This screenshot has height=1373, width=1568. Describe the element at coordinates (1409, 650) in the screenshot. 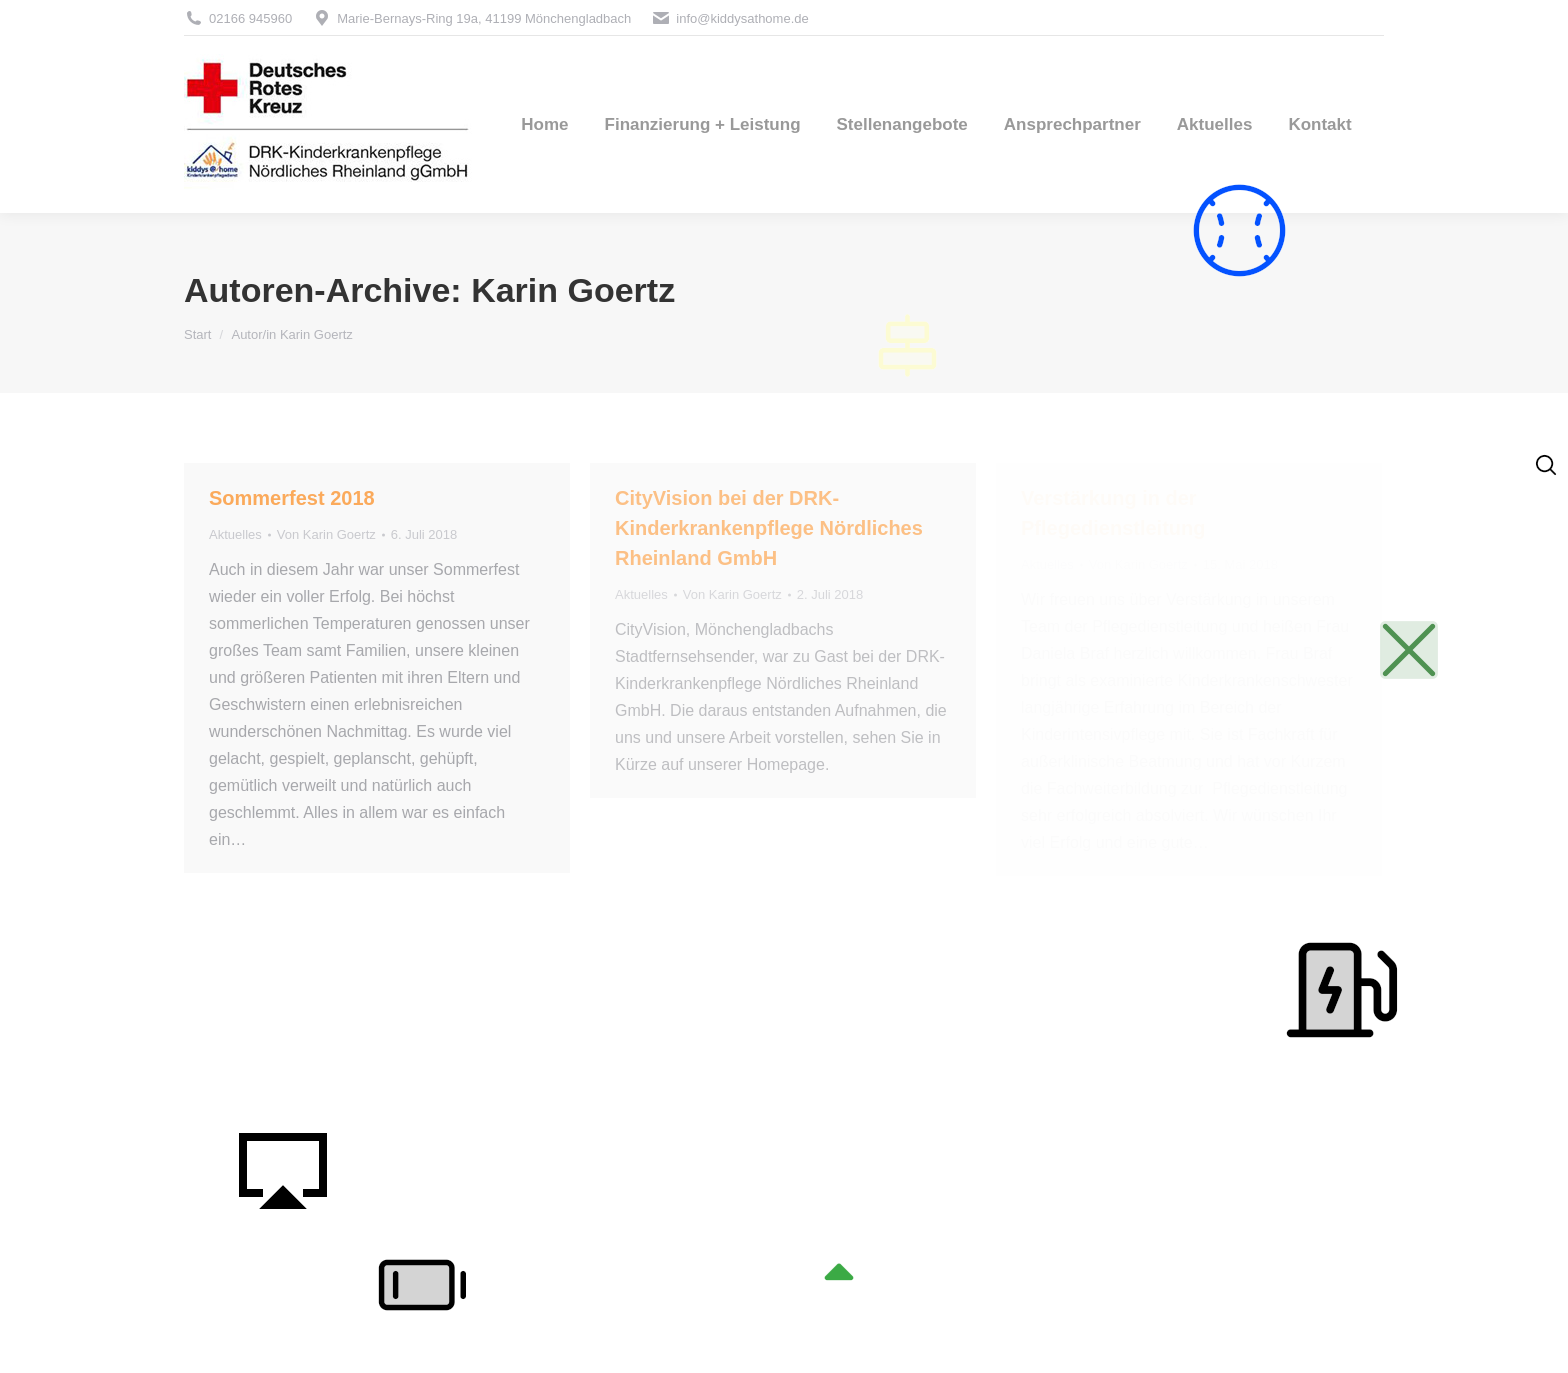

I see `close the current window or dialog` at that location.